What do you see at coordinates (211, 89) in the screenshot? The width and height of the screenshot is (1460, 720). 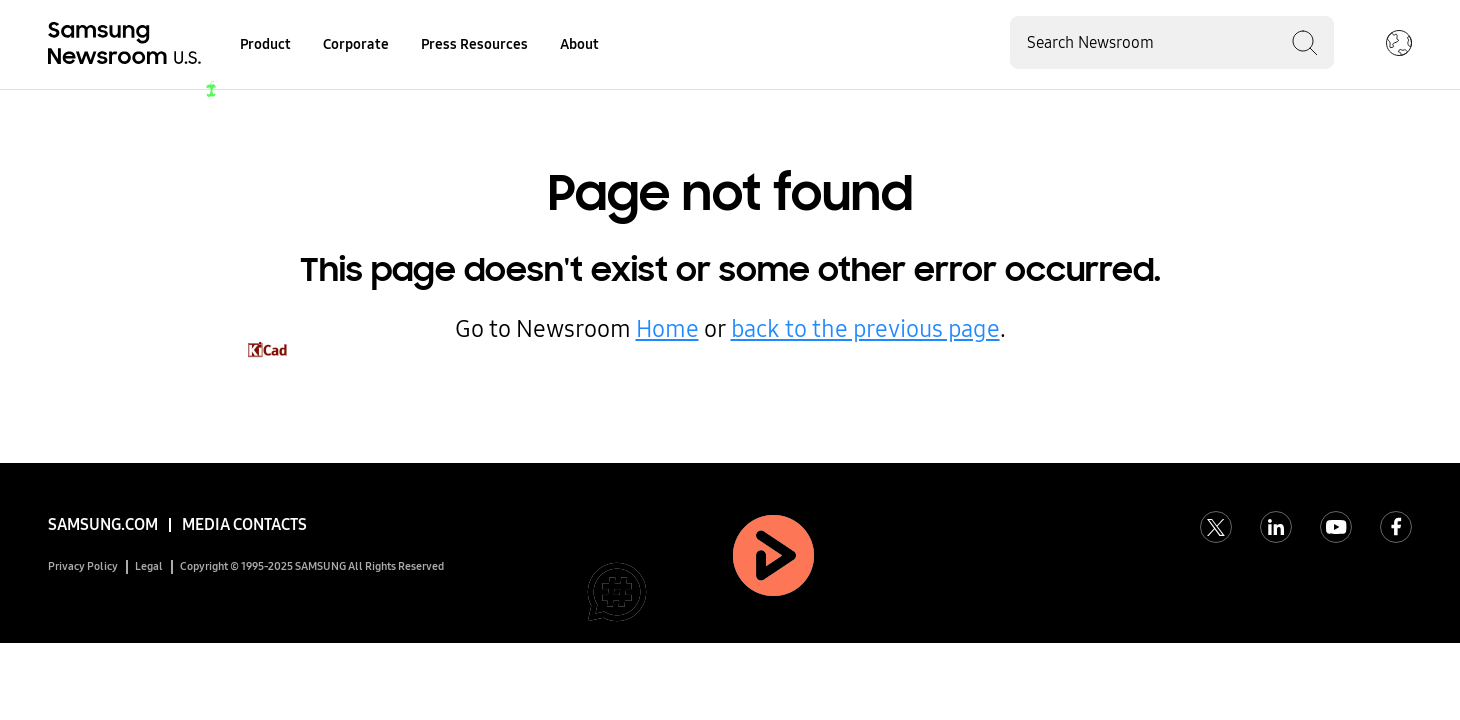 I see `nf-core bioinformatics workflow community logo` at bounding box center [211, 89].